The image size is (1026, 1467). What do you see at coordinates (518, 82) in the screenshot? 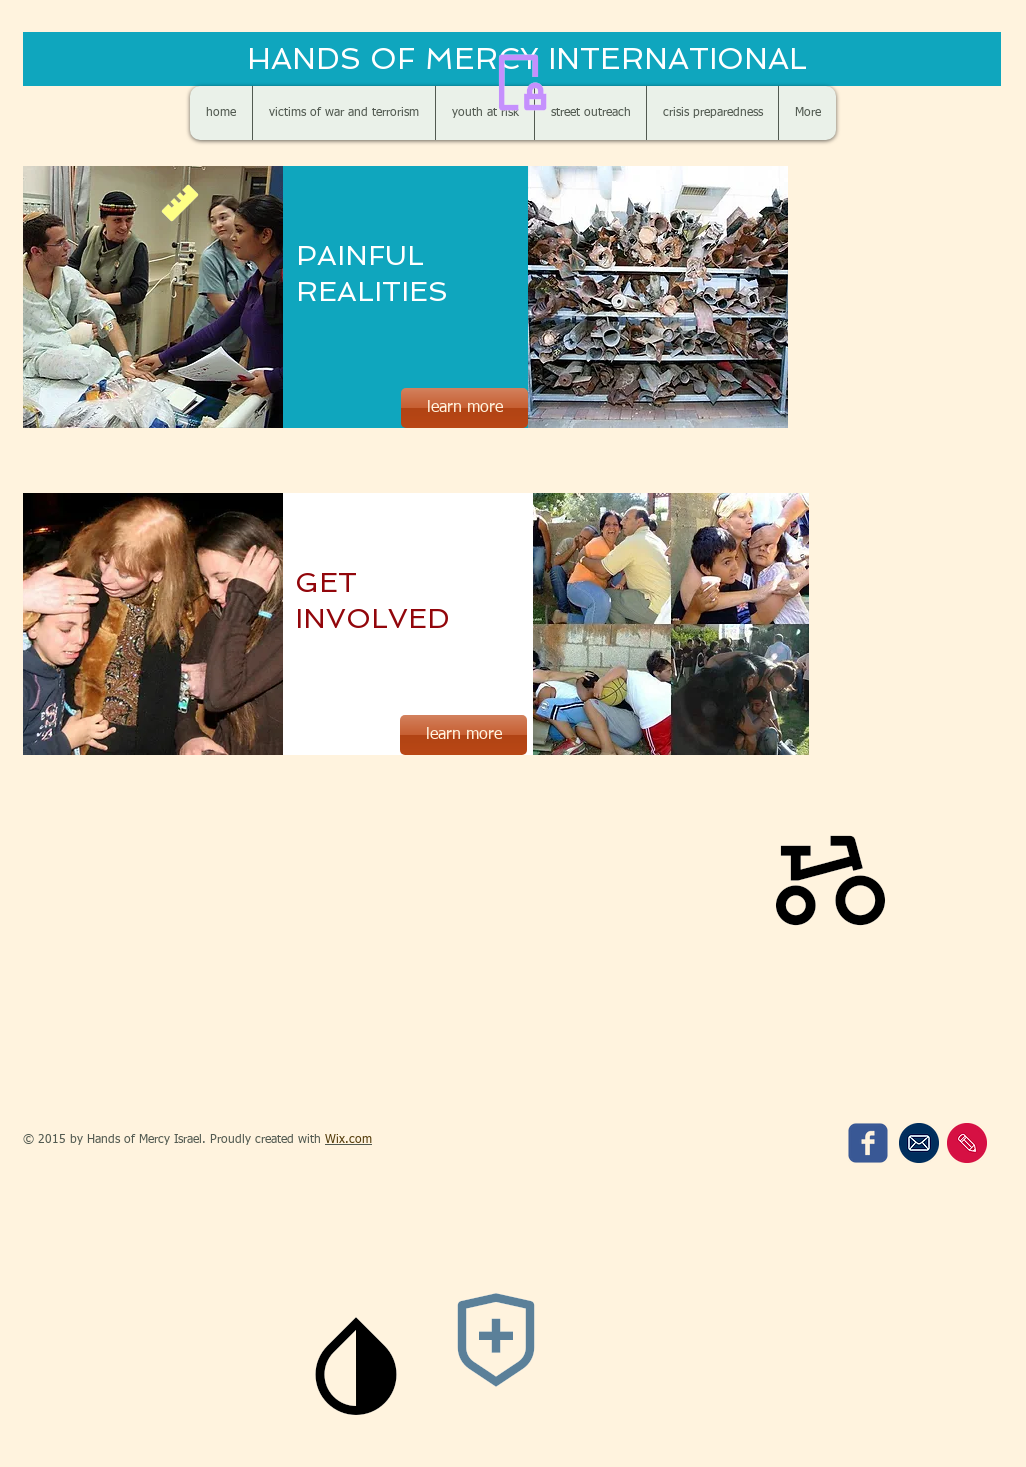
I see `indicates device is locked or secured` at bounding box center [518, 82].